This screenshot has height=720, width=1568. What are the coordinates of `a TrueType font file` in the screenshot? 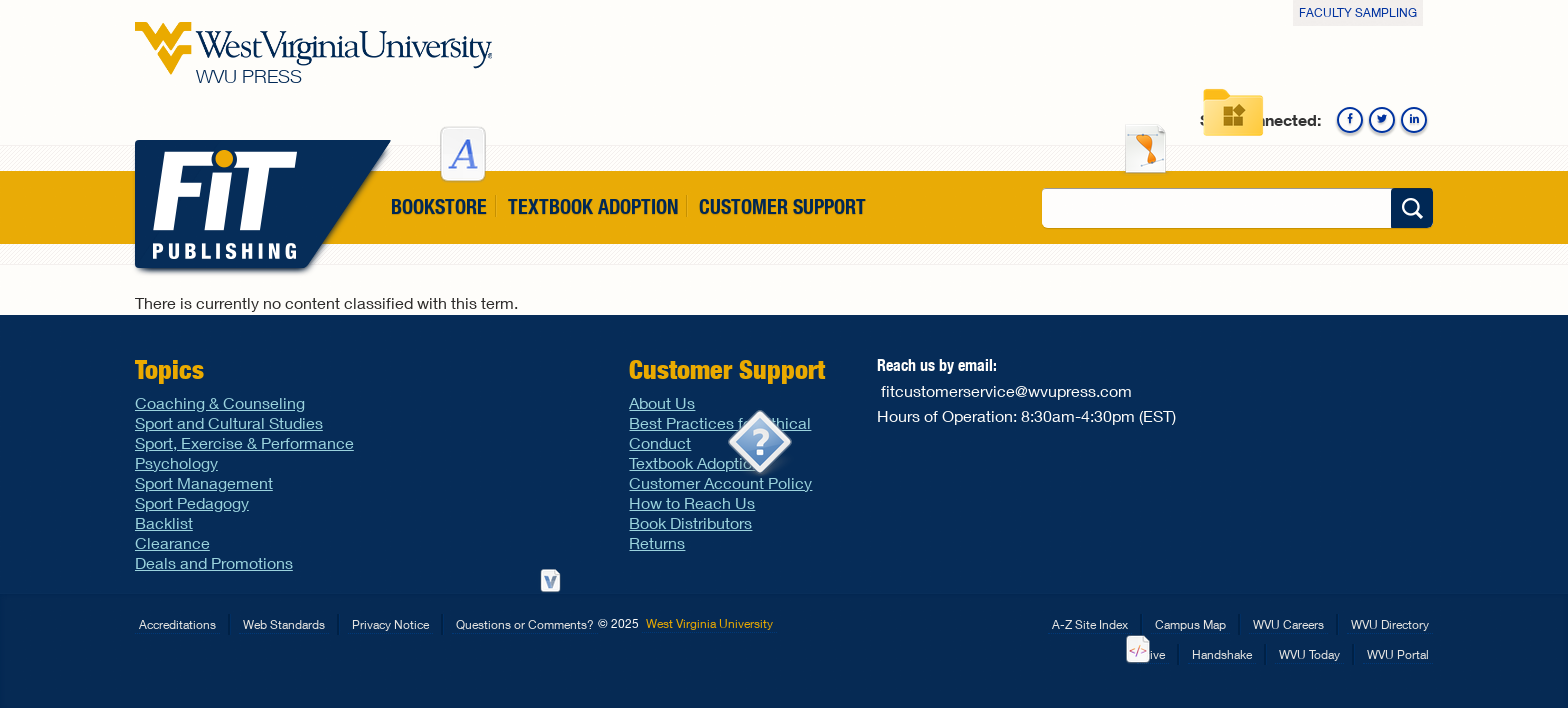 It's located at (463, 154).